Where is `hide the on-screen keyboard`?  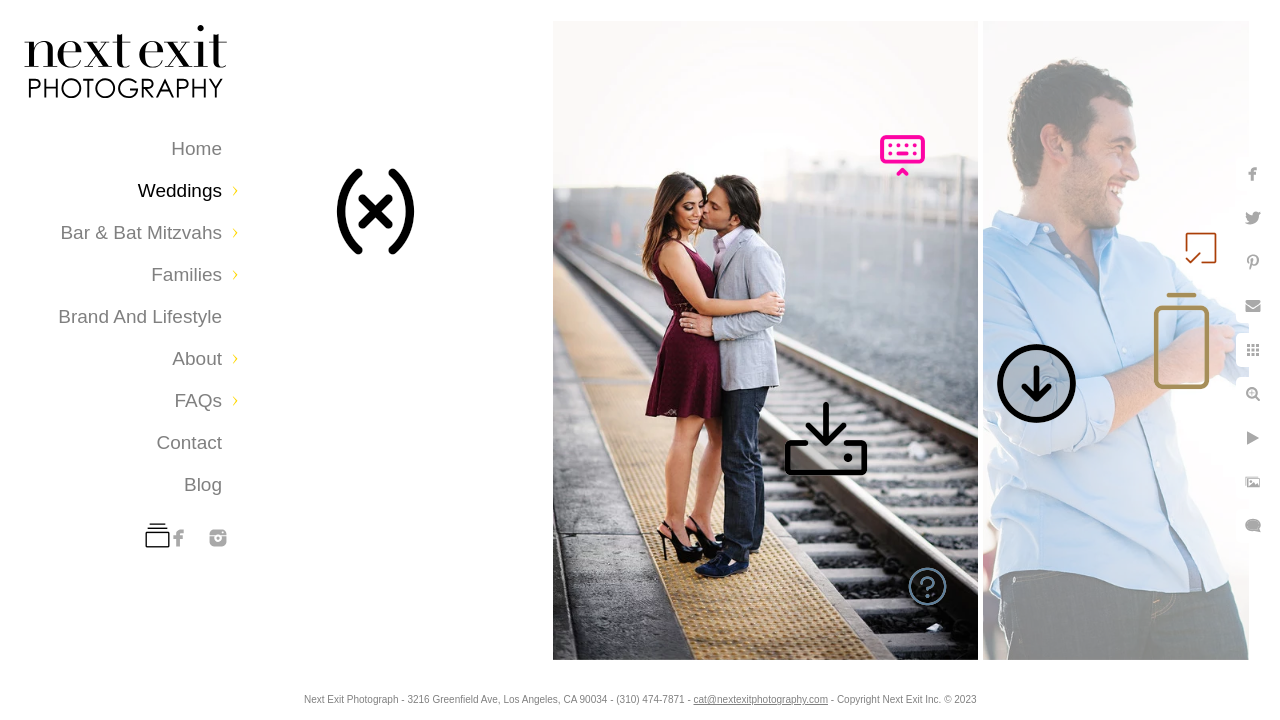
hide the on-screen keyboard is located at coordinates (902, 155).